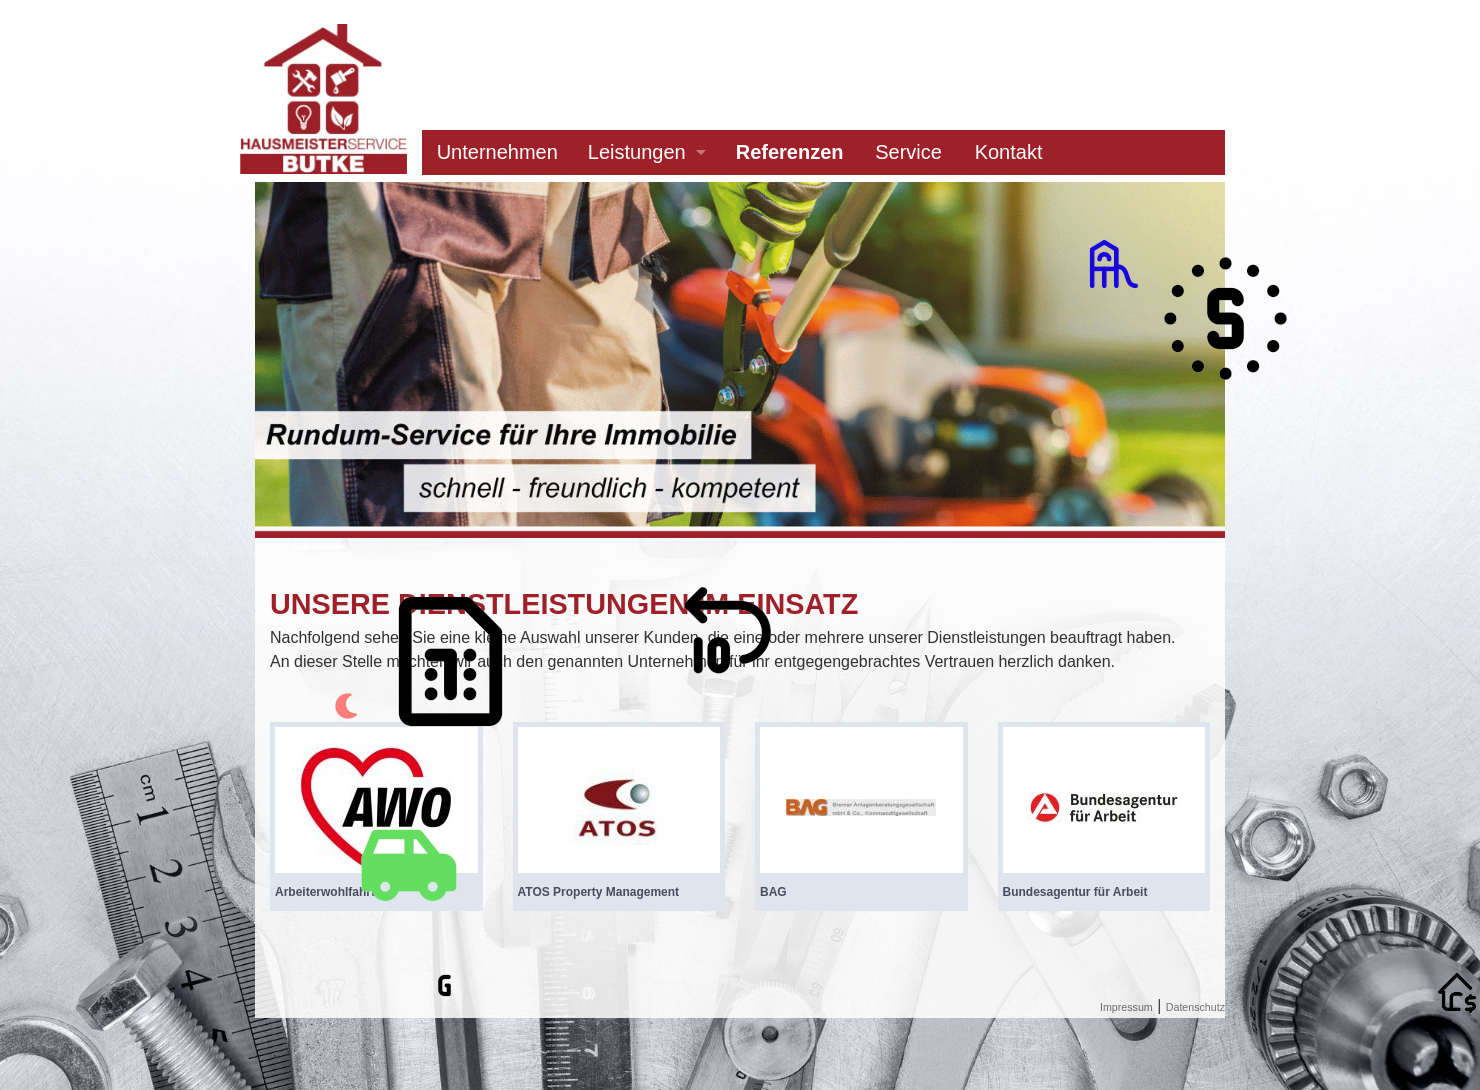 The width and height of the screenshot is (1480, 1090). I want to click on view home financing or mortgage options, so click(1457, 992).